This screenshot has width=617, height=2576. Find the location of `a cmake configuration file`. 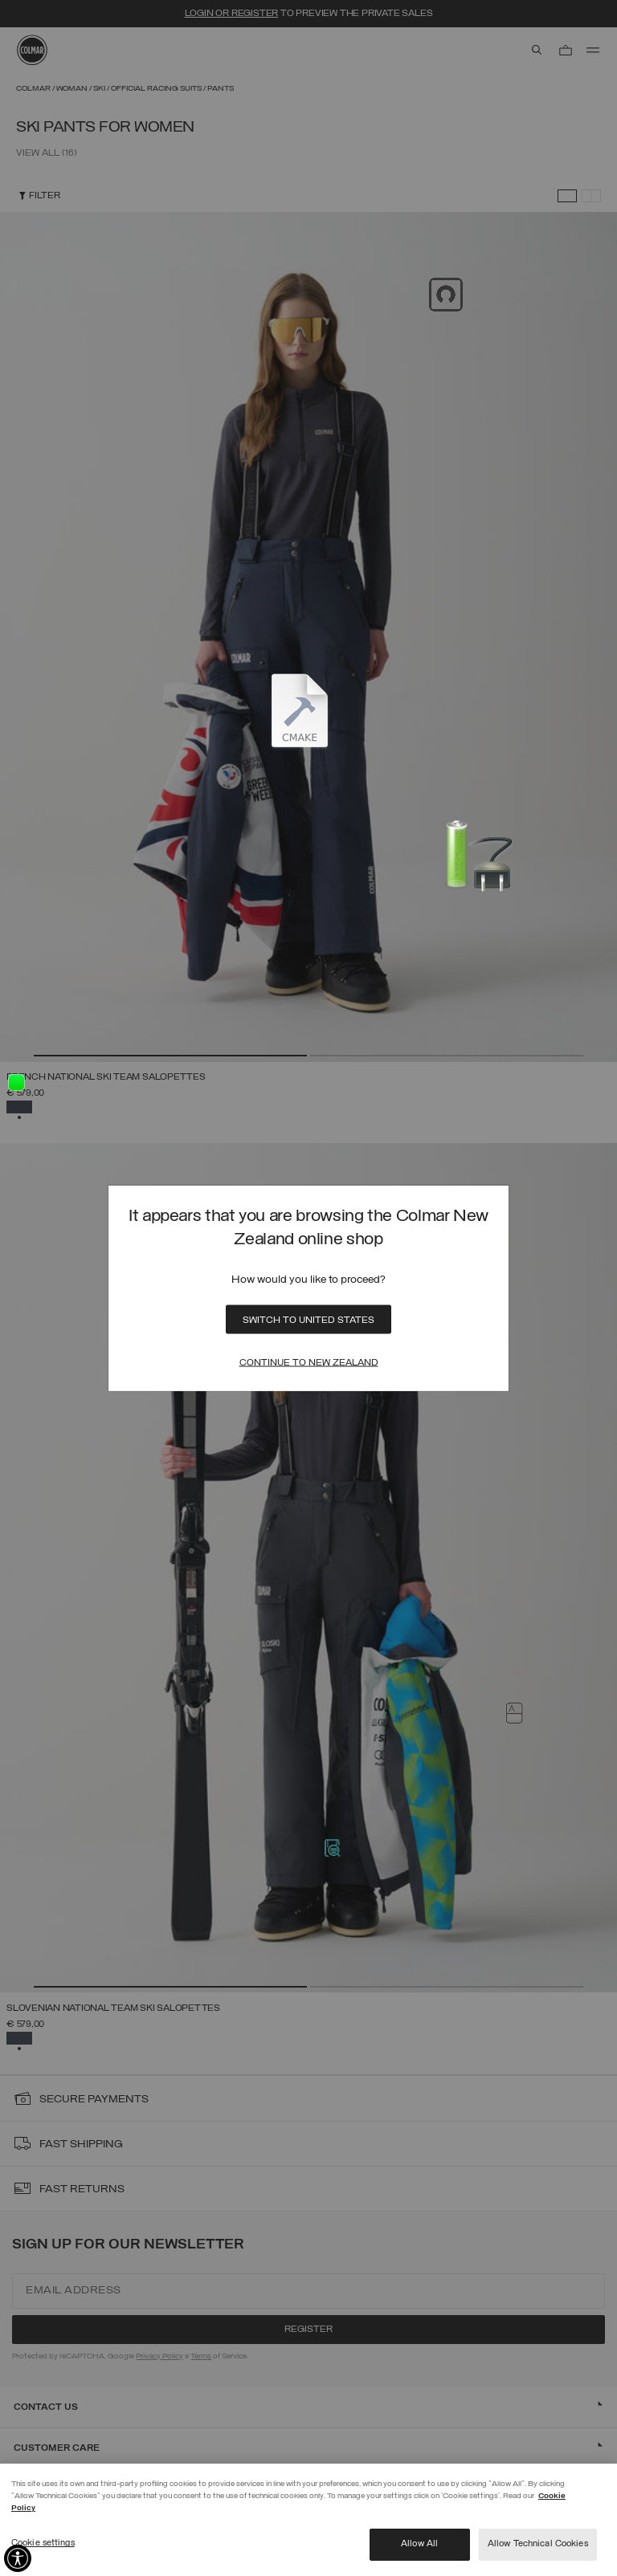

a cmake configuration file is located at coordinates (300, 712).